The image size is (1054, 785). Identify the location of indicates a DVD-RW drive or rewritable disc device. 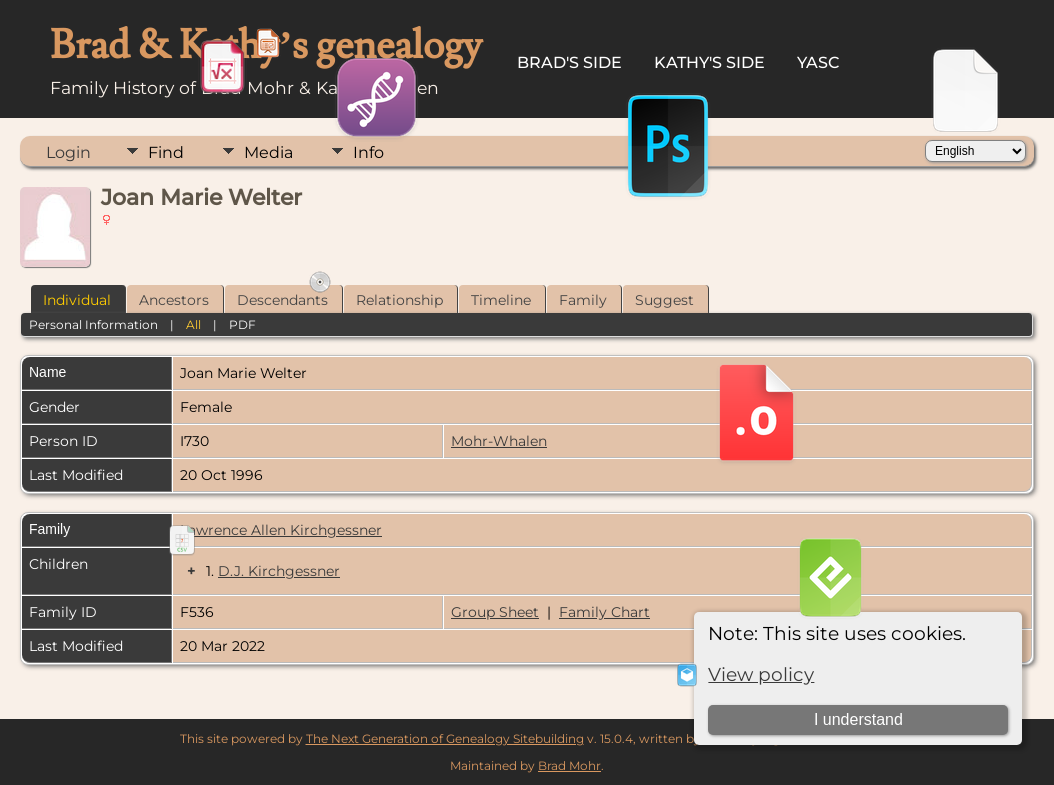
(320, 282).